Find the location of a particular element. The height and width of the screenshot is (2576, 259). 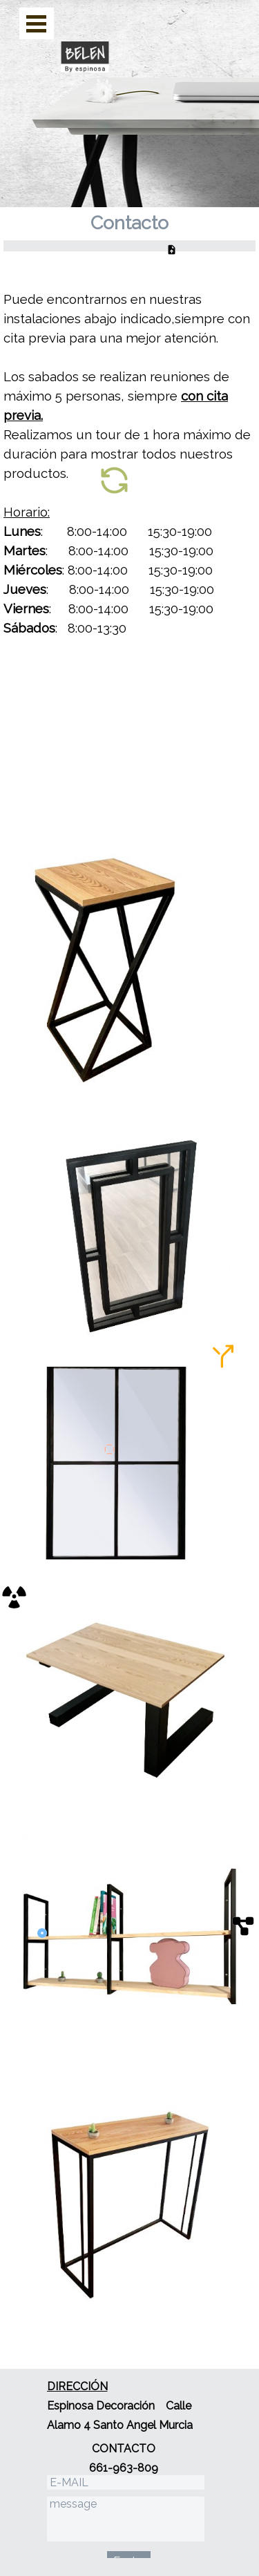

indicates an unread notification or new item is located at coordinates (42, 1933).